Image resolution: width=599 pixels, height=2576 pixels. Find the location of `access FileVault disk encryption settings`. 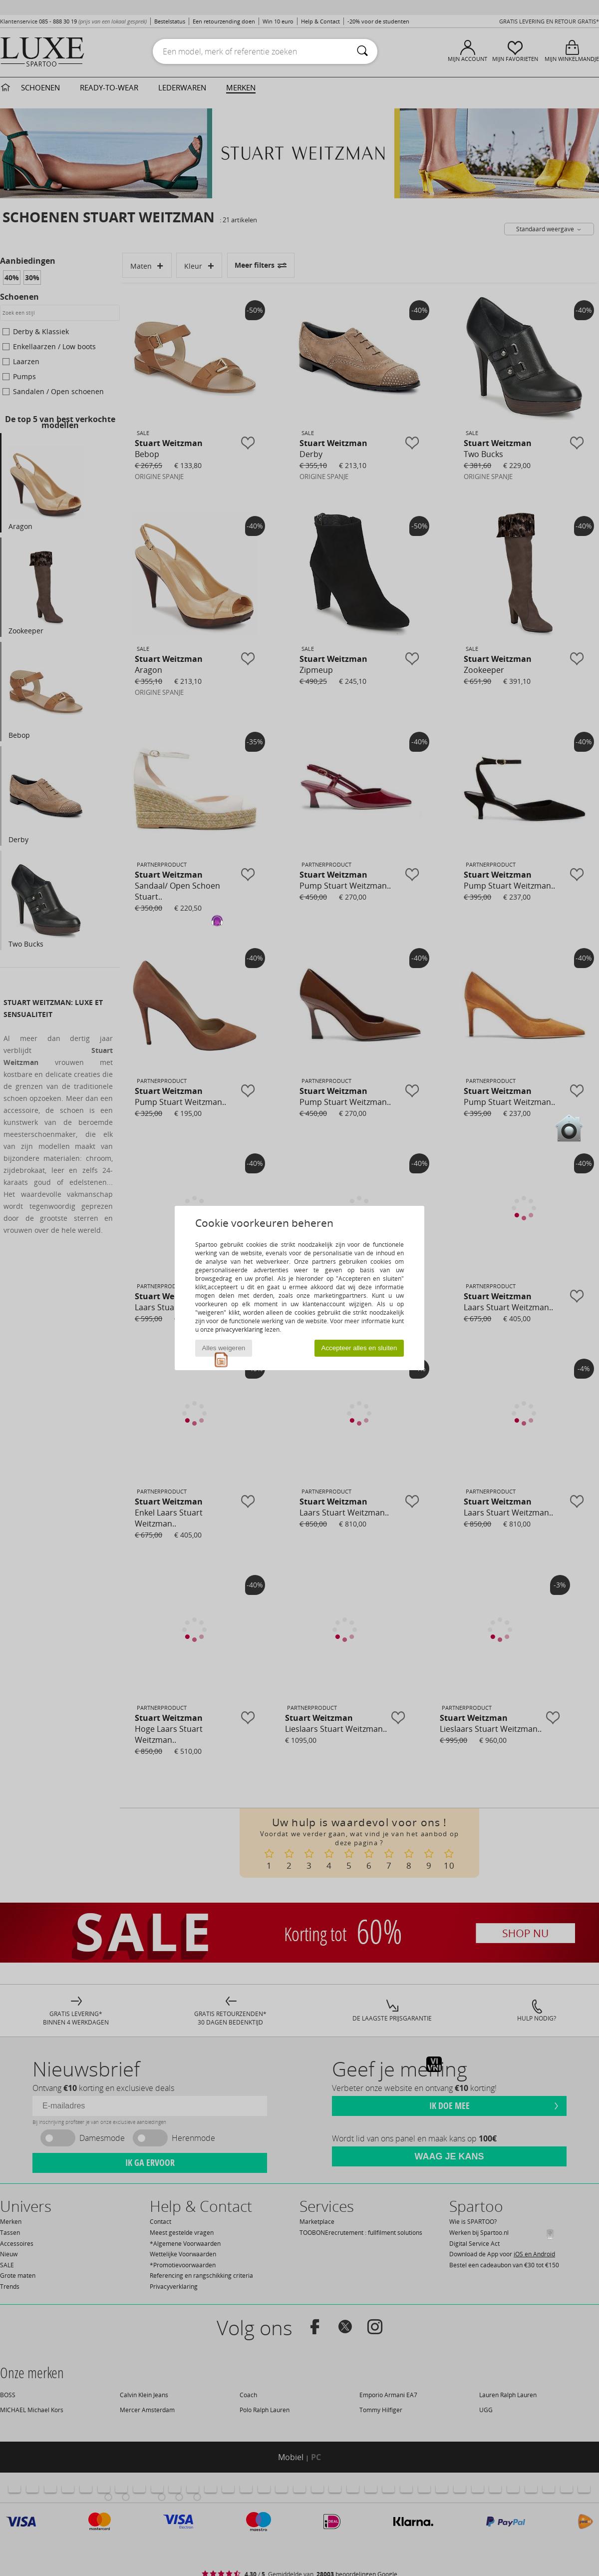

access FileVault disk encryption settings is located at coordinates (569, 1128).